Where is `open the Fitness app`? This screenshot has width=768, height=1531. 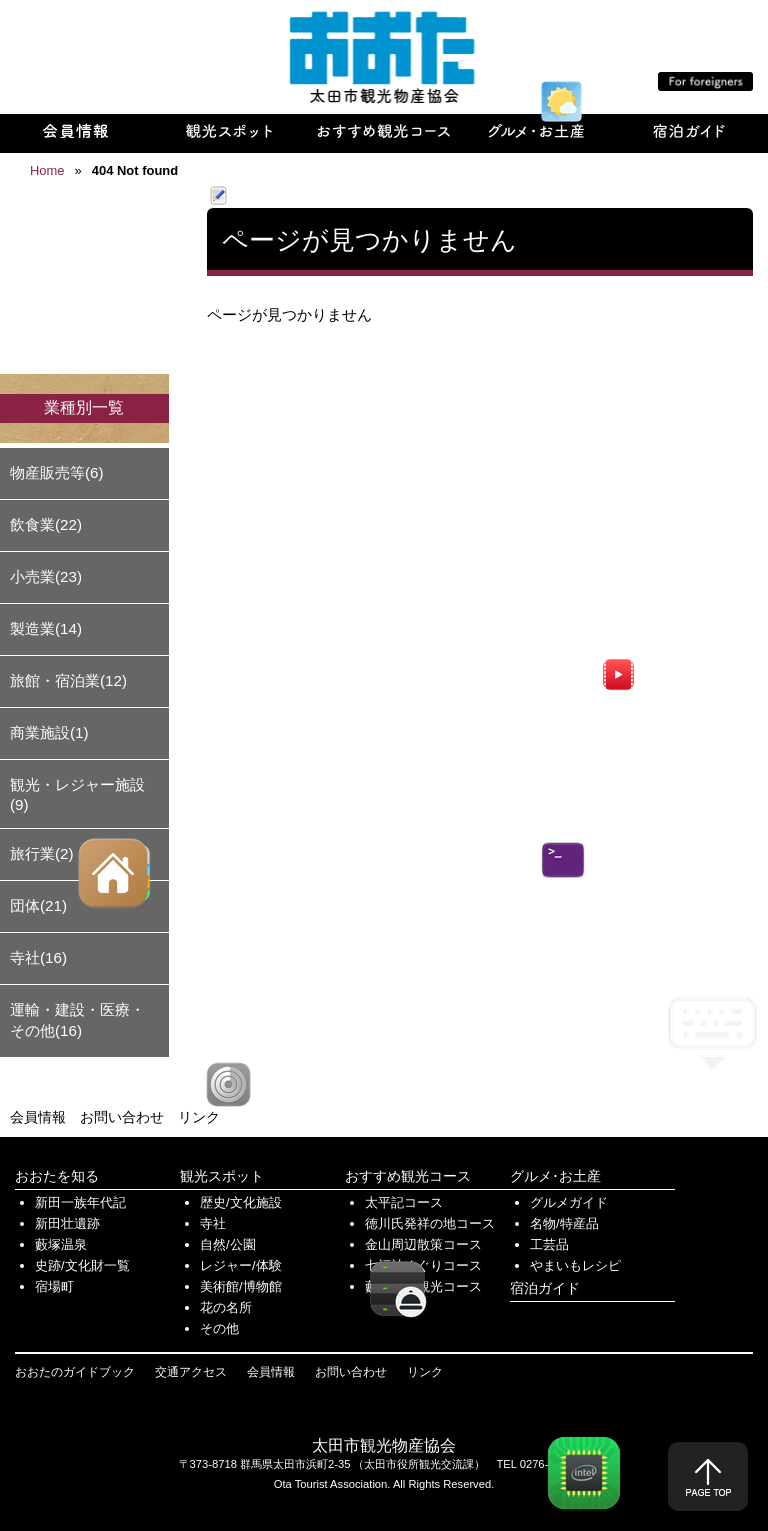
open the Fitness app is located at coordinates (228, 1084).